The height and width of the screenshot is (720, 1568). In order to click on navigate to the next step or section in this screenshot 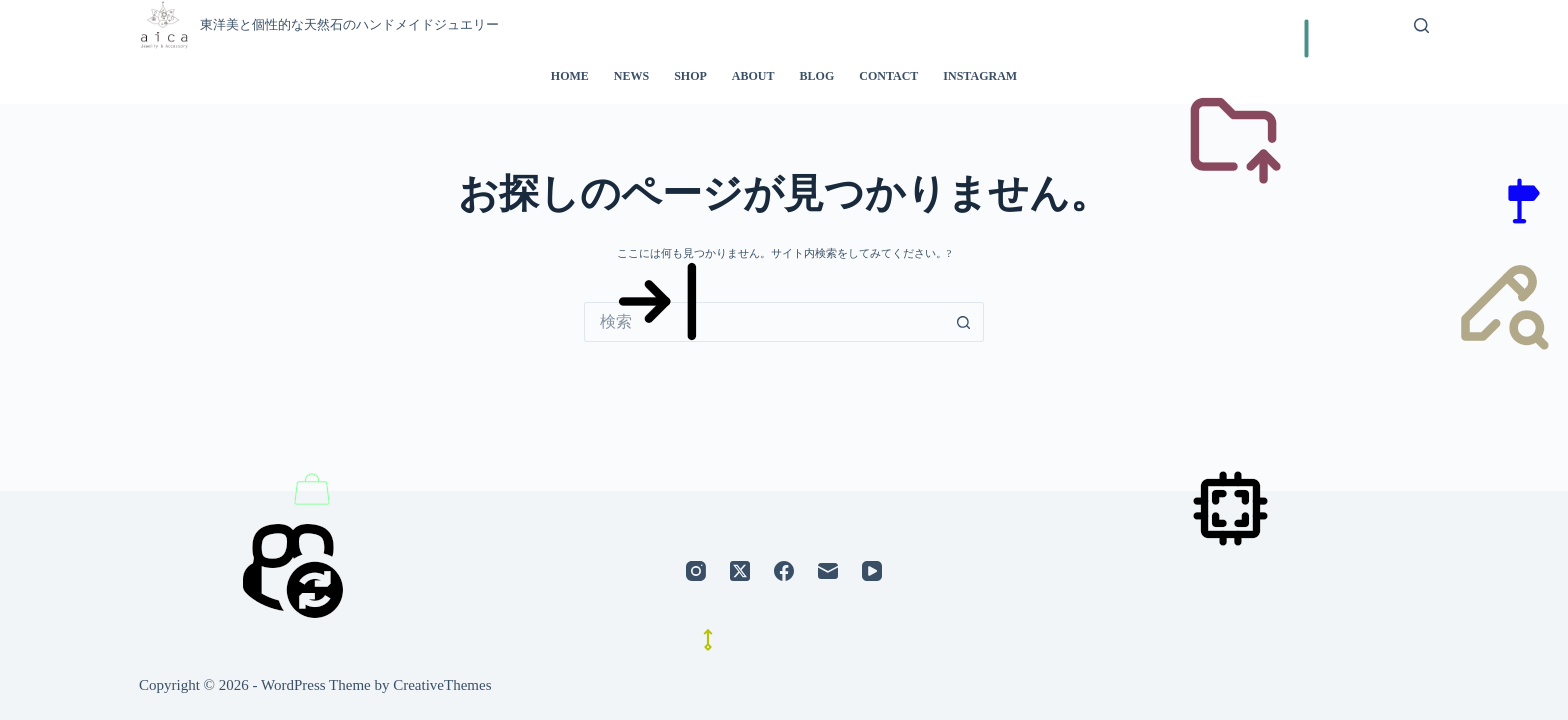, I will do `click(1524, 201)`.